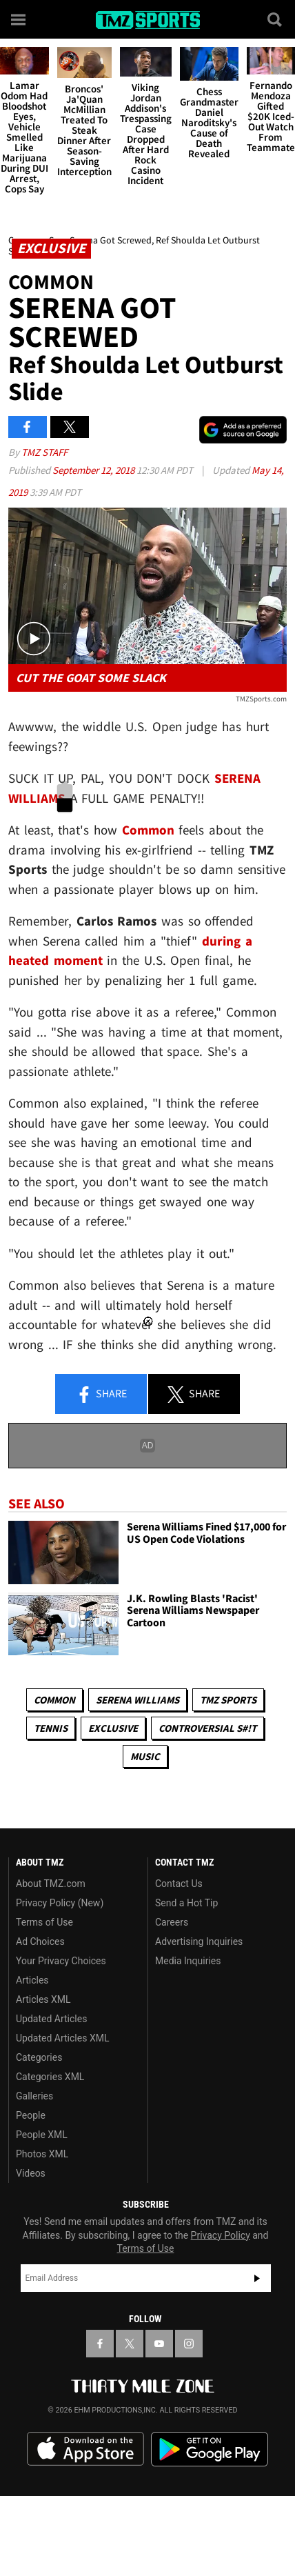 This screenshot has width=295, height=2576. Describe the element at coordinates (65, 797) in the screenshot. I see `indicates battery is at 50% charge` at that location.